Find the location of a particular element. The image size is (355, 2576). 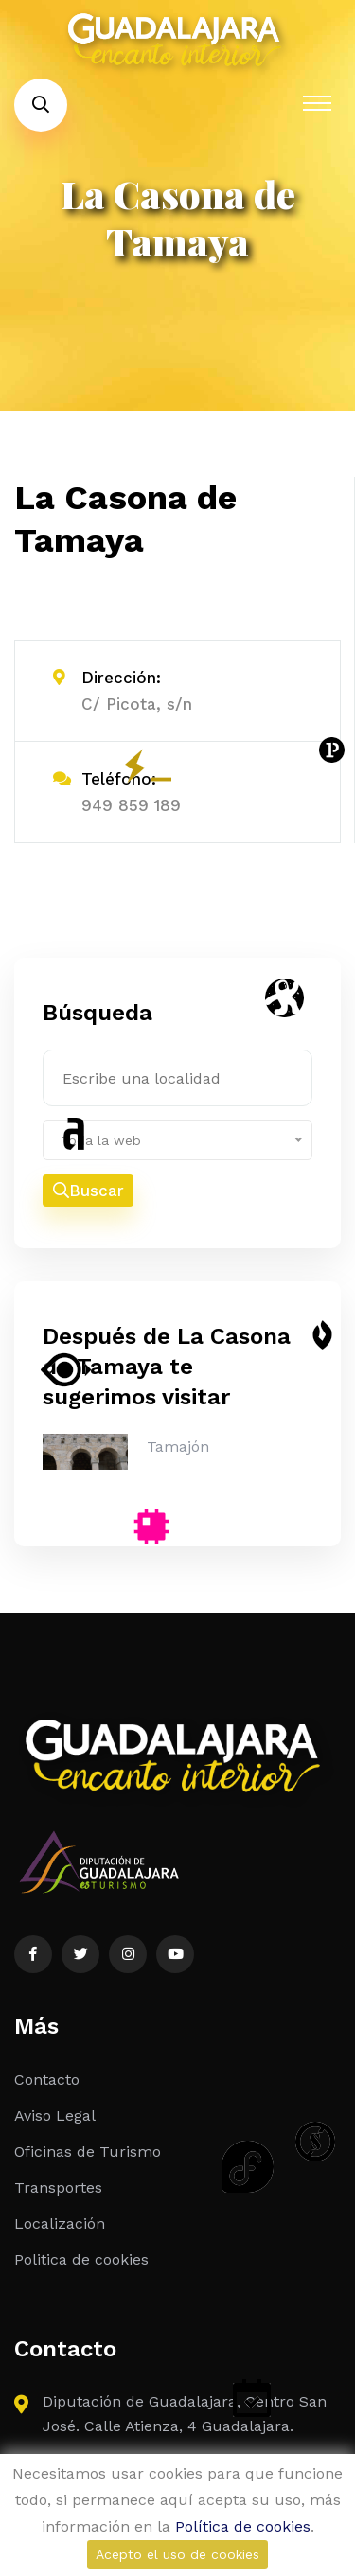

open the odysee app is located at coordinates (284, 997).